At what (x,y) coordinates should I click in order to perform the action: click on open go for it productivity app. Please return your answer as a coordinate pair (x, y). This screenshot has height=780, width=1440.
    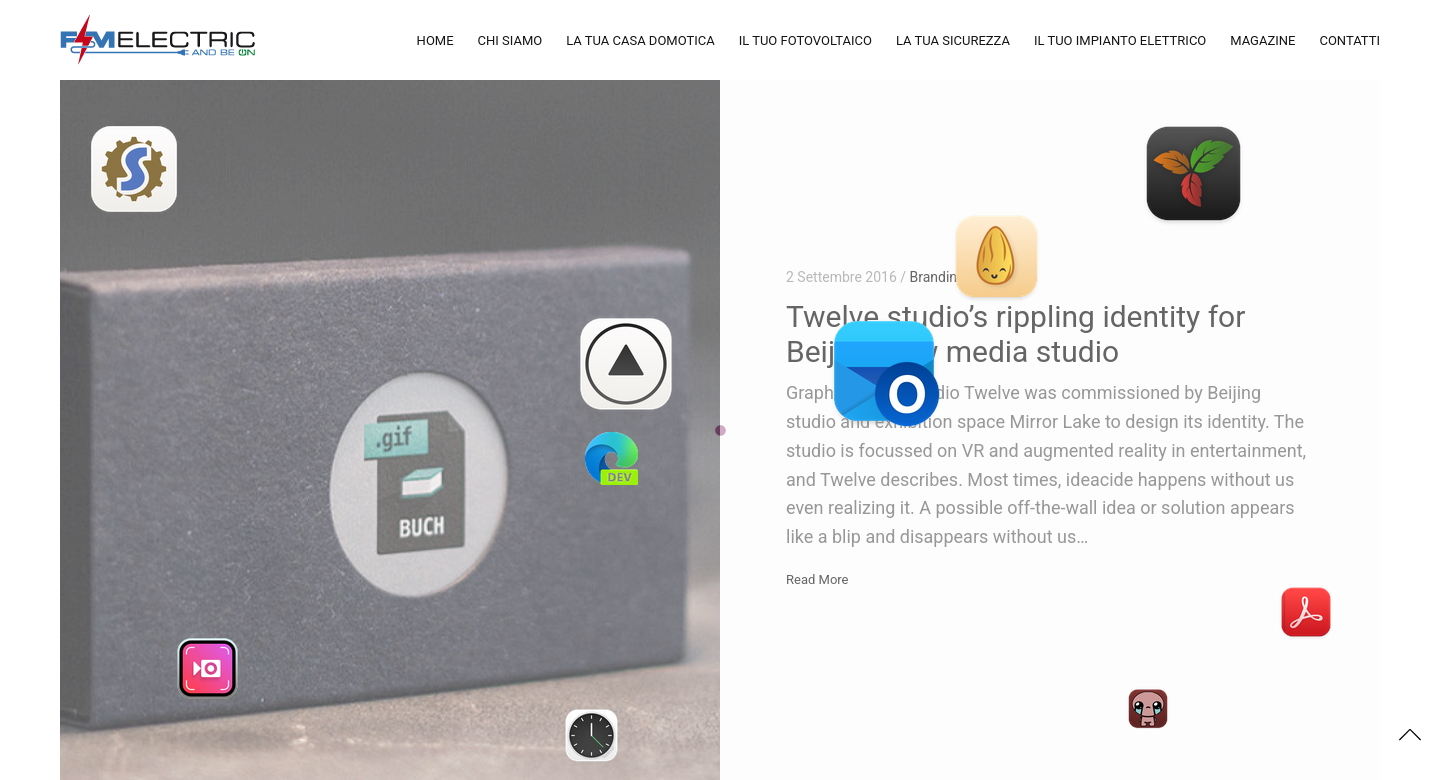
    Looking at the image, I should click on (591, 735).